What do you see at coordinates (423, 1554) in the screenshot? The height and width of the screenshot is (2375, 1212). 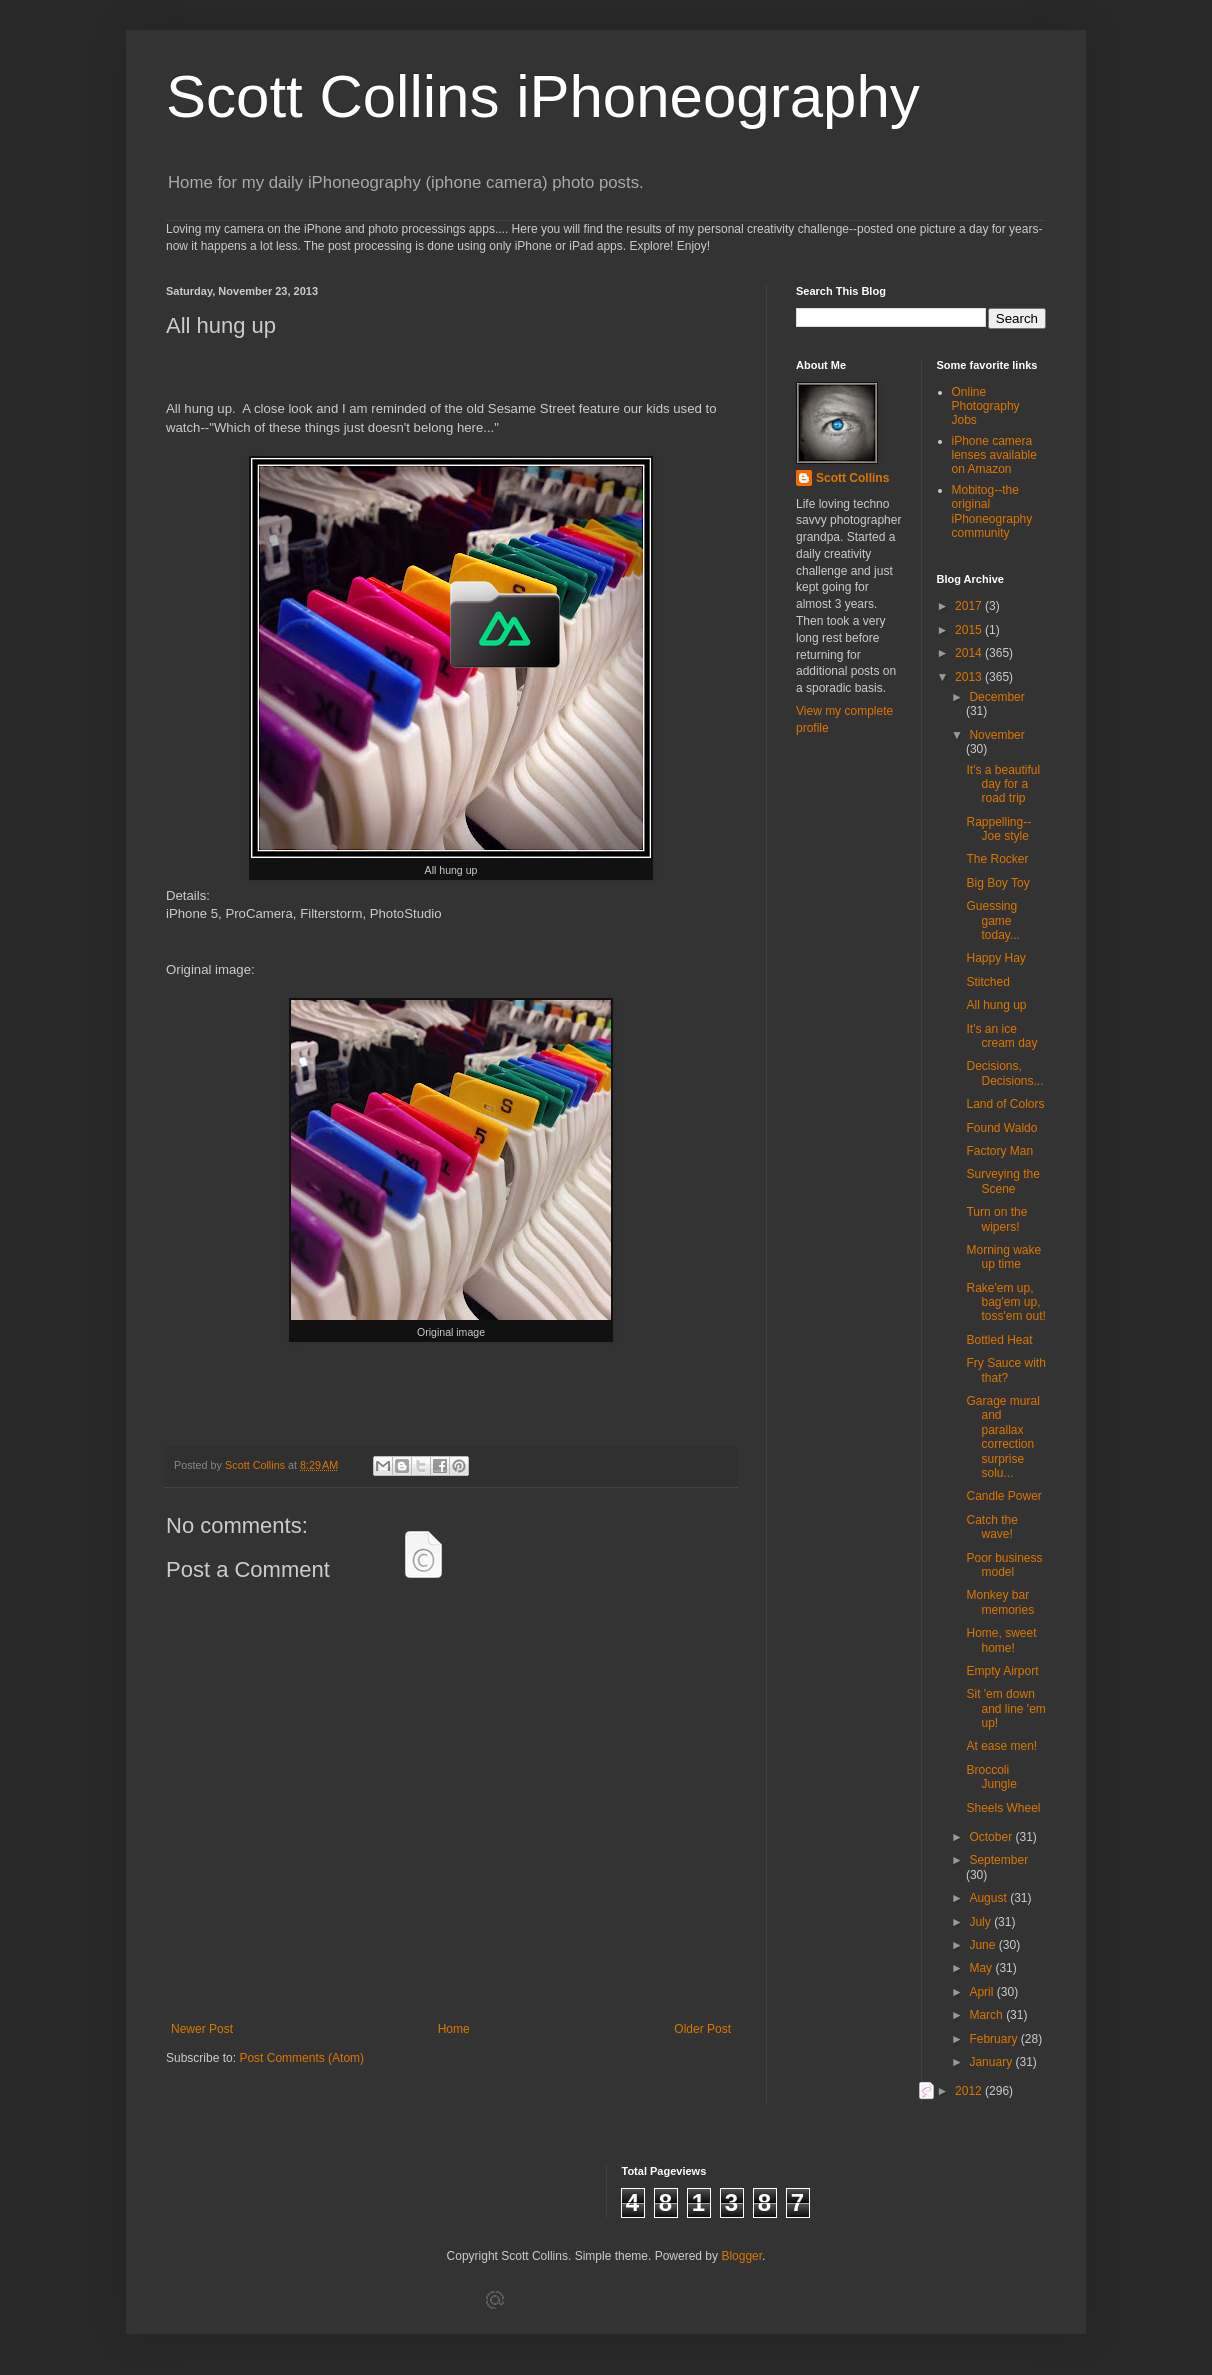 I see `indicates a file with copyright protection` at bounding box center [423, 1554].